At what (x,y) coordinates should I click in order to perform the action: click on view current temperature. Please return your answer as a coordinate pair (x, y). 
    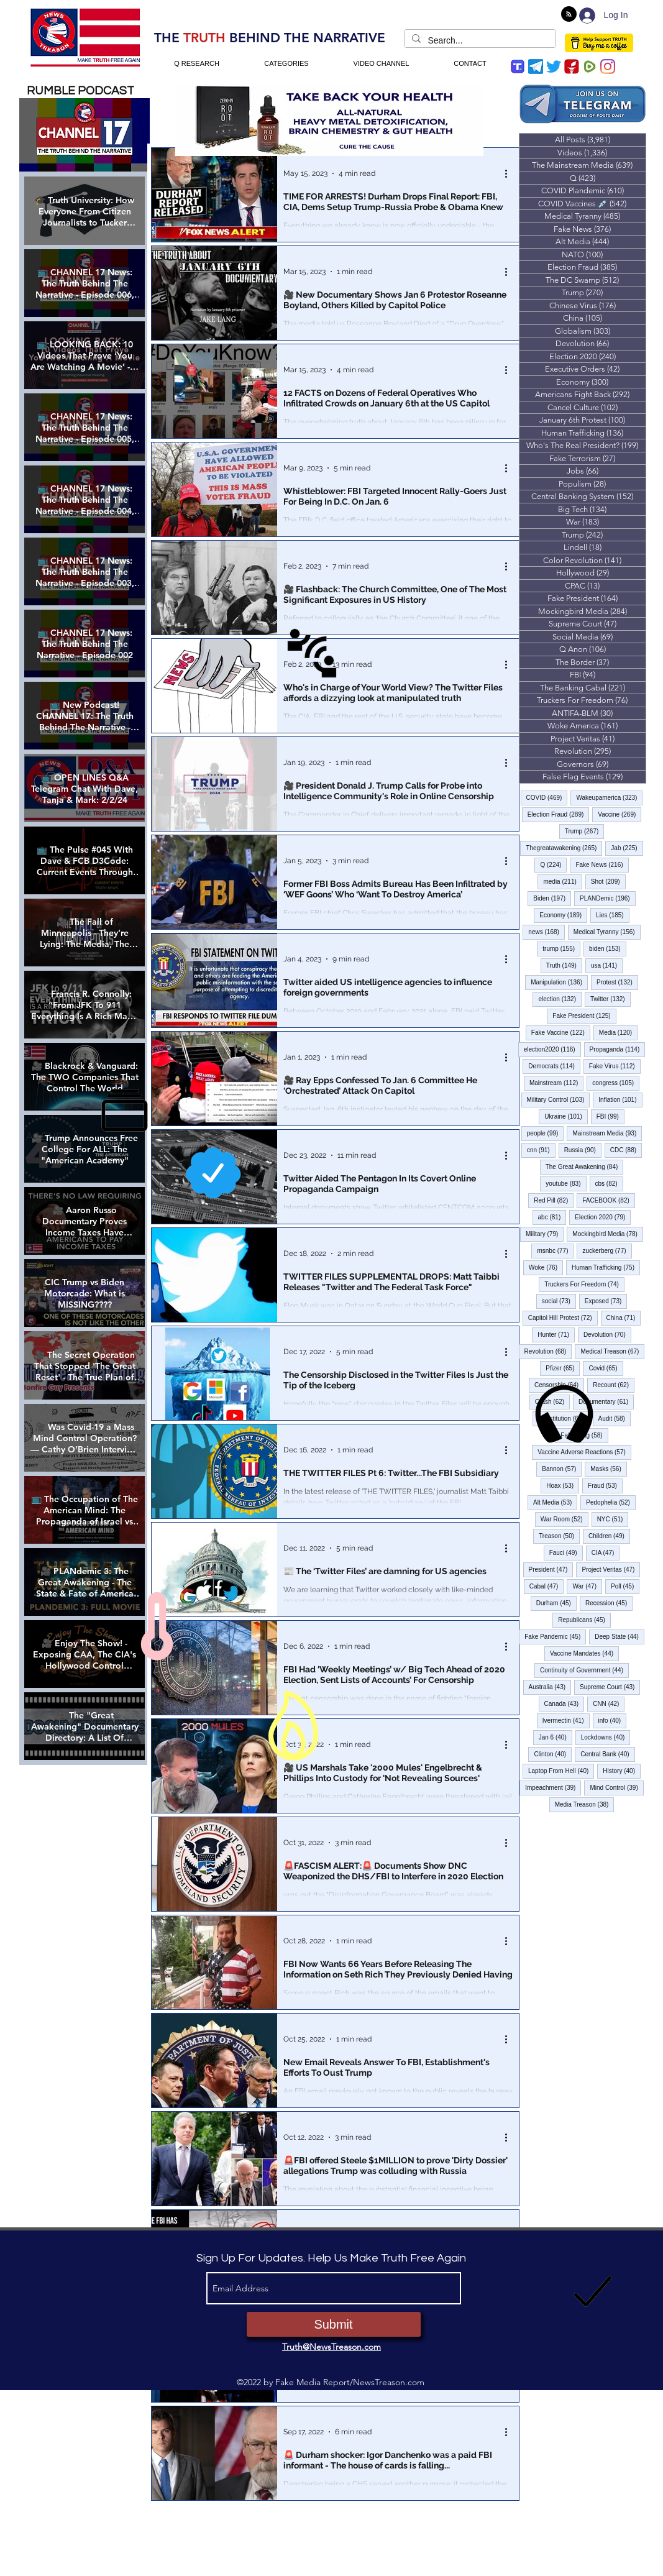
    Looking at the image, I should click on (157, 1626).